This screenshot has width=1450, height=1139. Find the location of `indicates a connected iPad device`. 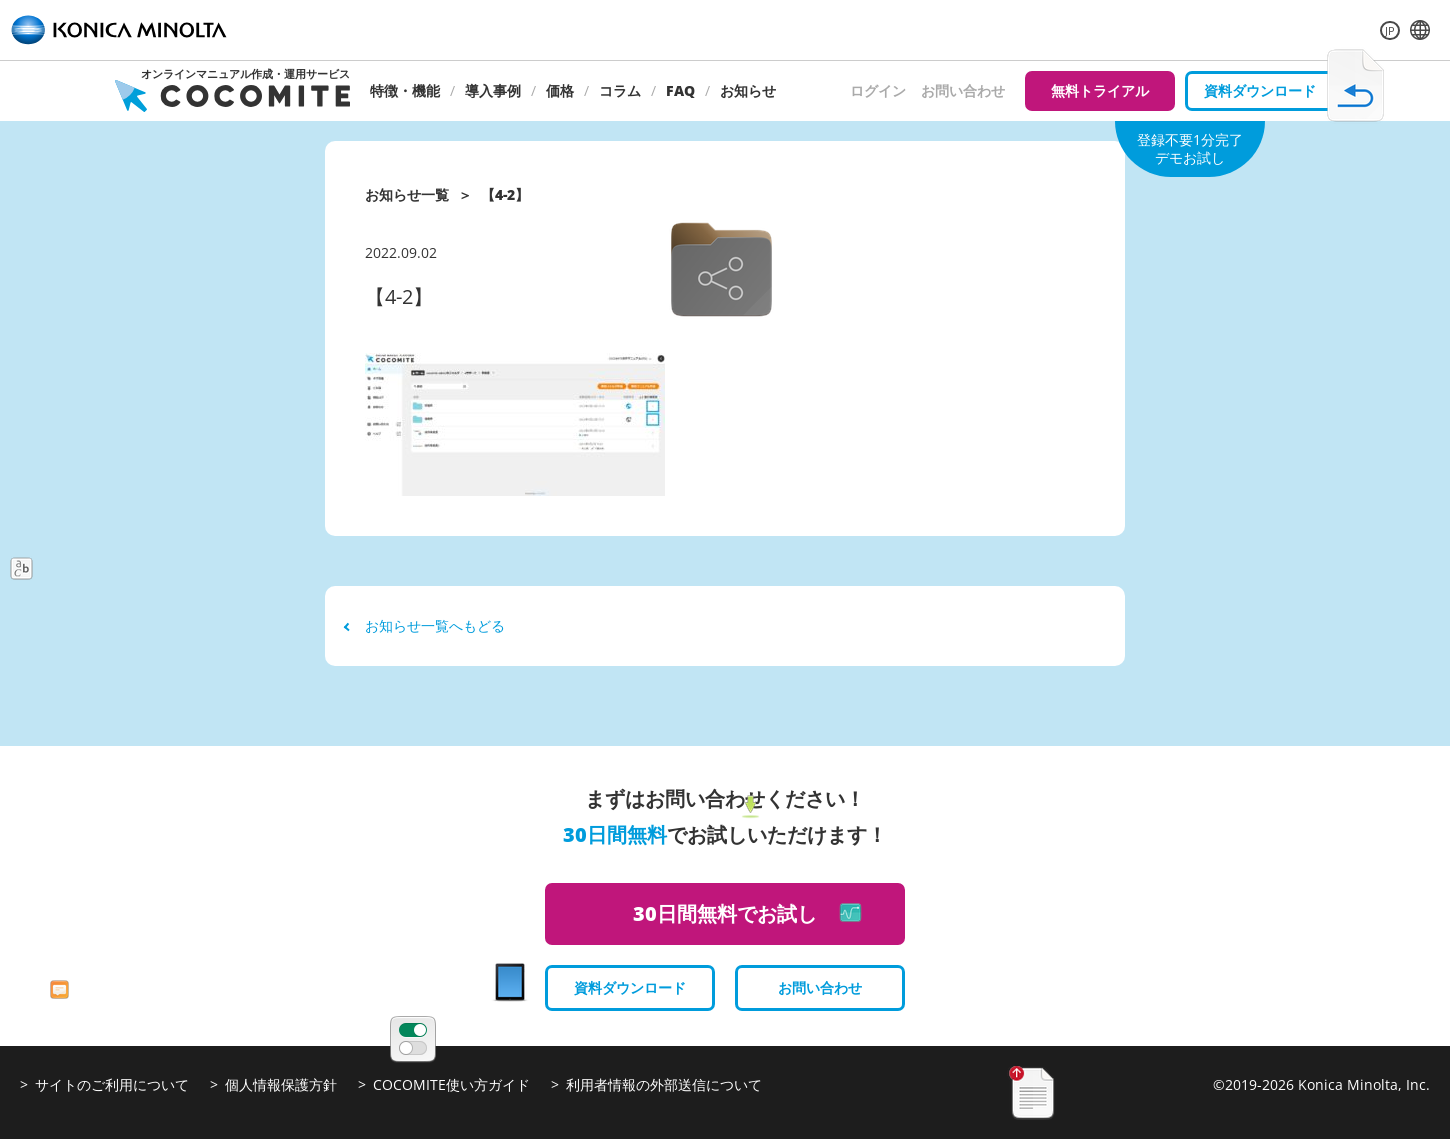

indicates a connected iPad device is located at coordinates (510, 982).